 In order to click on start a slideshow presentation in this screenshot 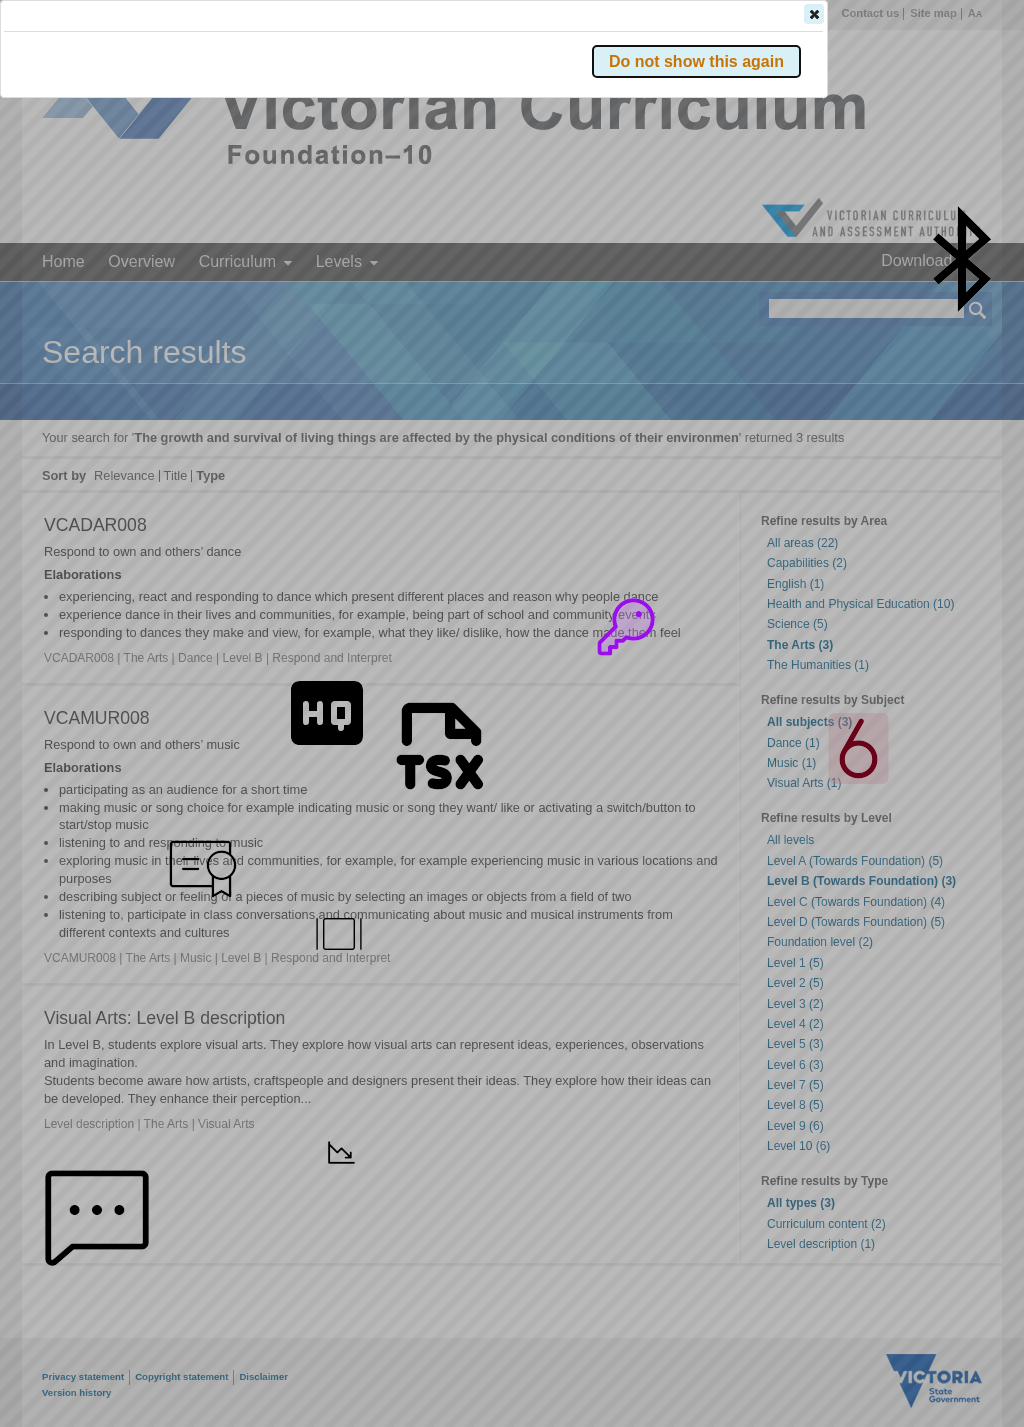, I will do `click(339, 934)`.